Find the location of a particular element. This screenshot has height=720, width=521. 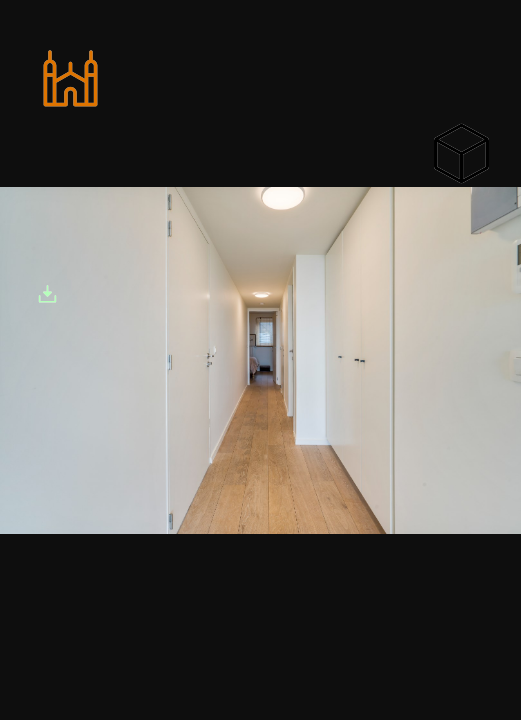

view 3D model or object is located at coordinates (461, 153).